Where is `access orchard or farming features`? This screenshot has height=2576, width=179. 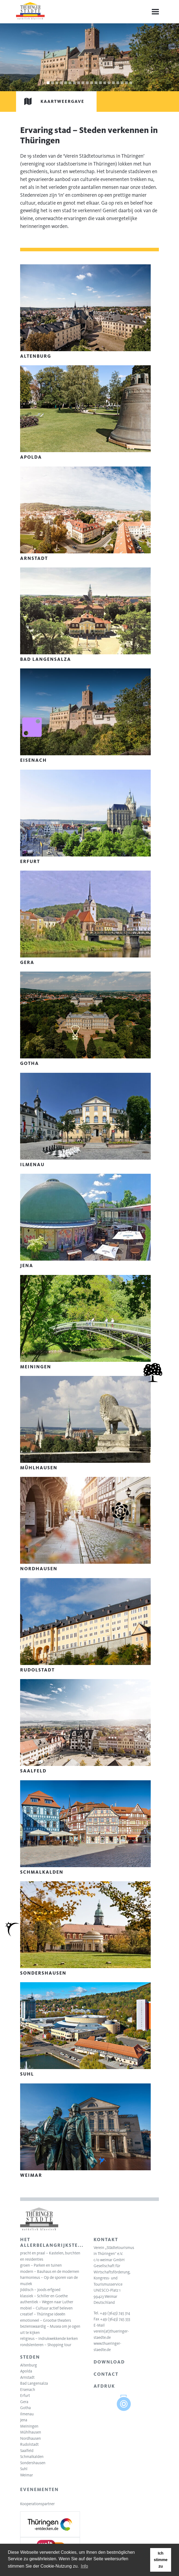
access orchard or farming features is located at coordinates (153, 1372).